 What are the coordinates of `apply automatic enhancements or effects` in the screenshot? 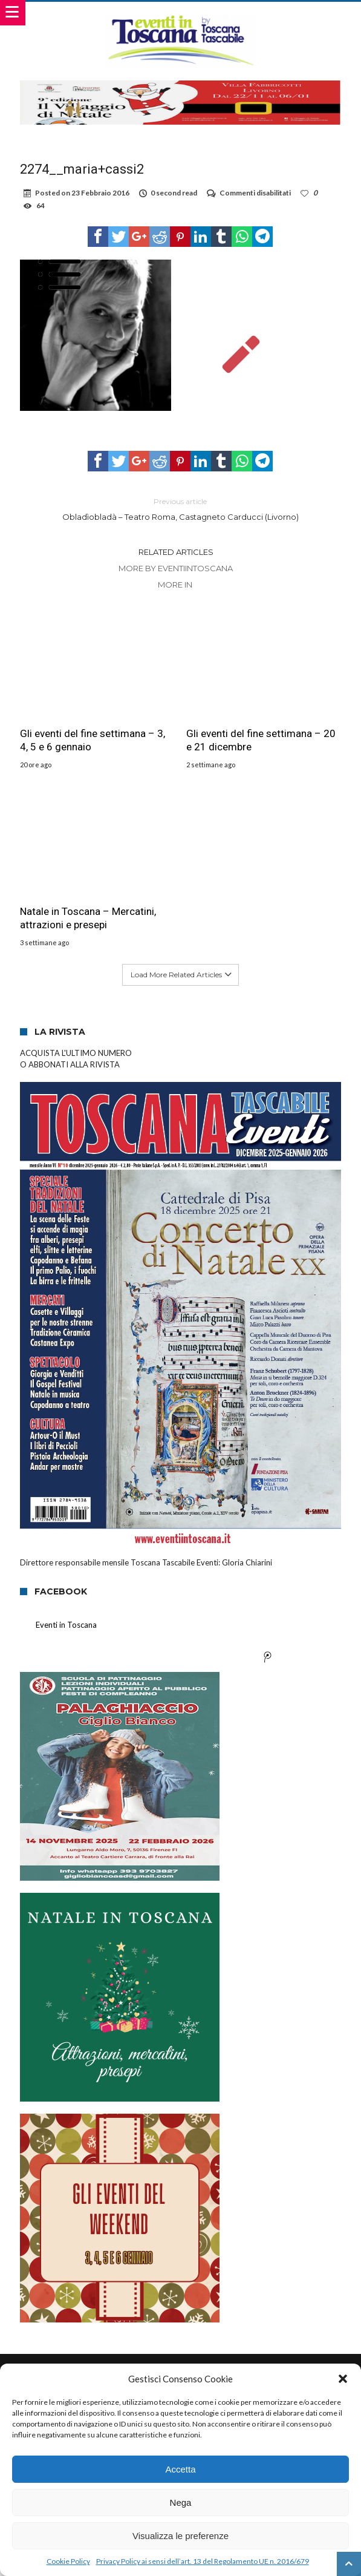 It's located at (241, 354).